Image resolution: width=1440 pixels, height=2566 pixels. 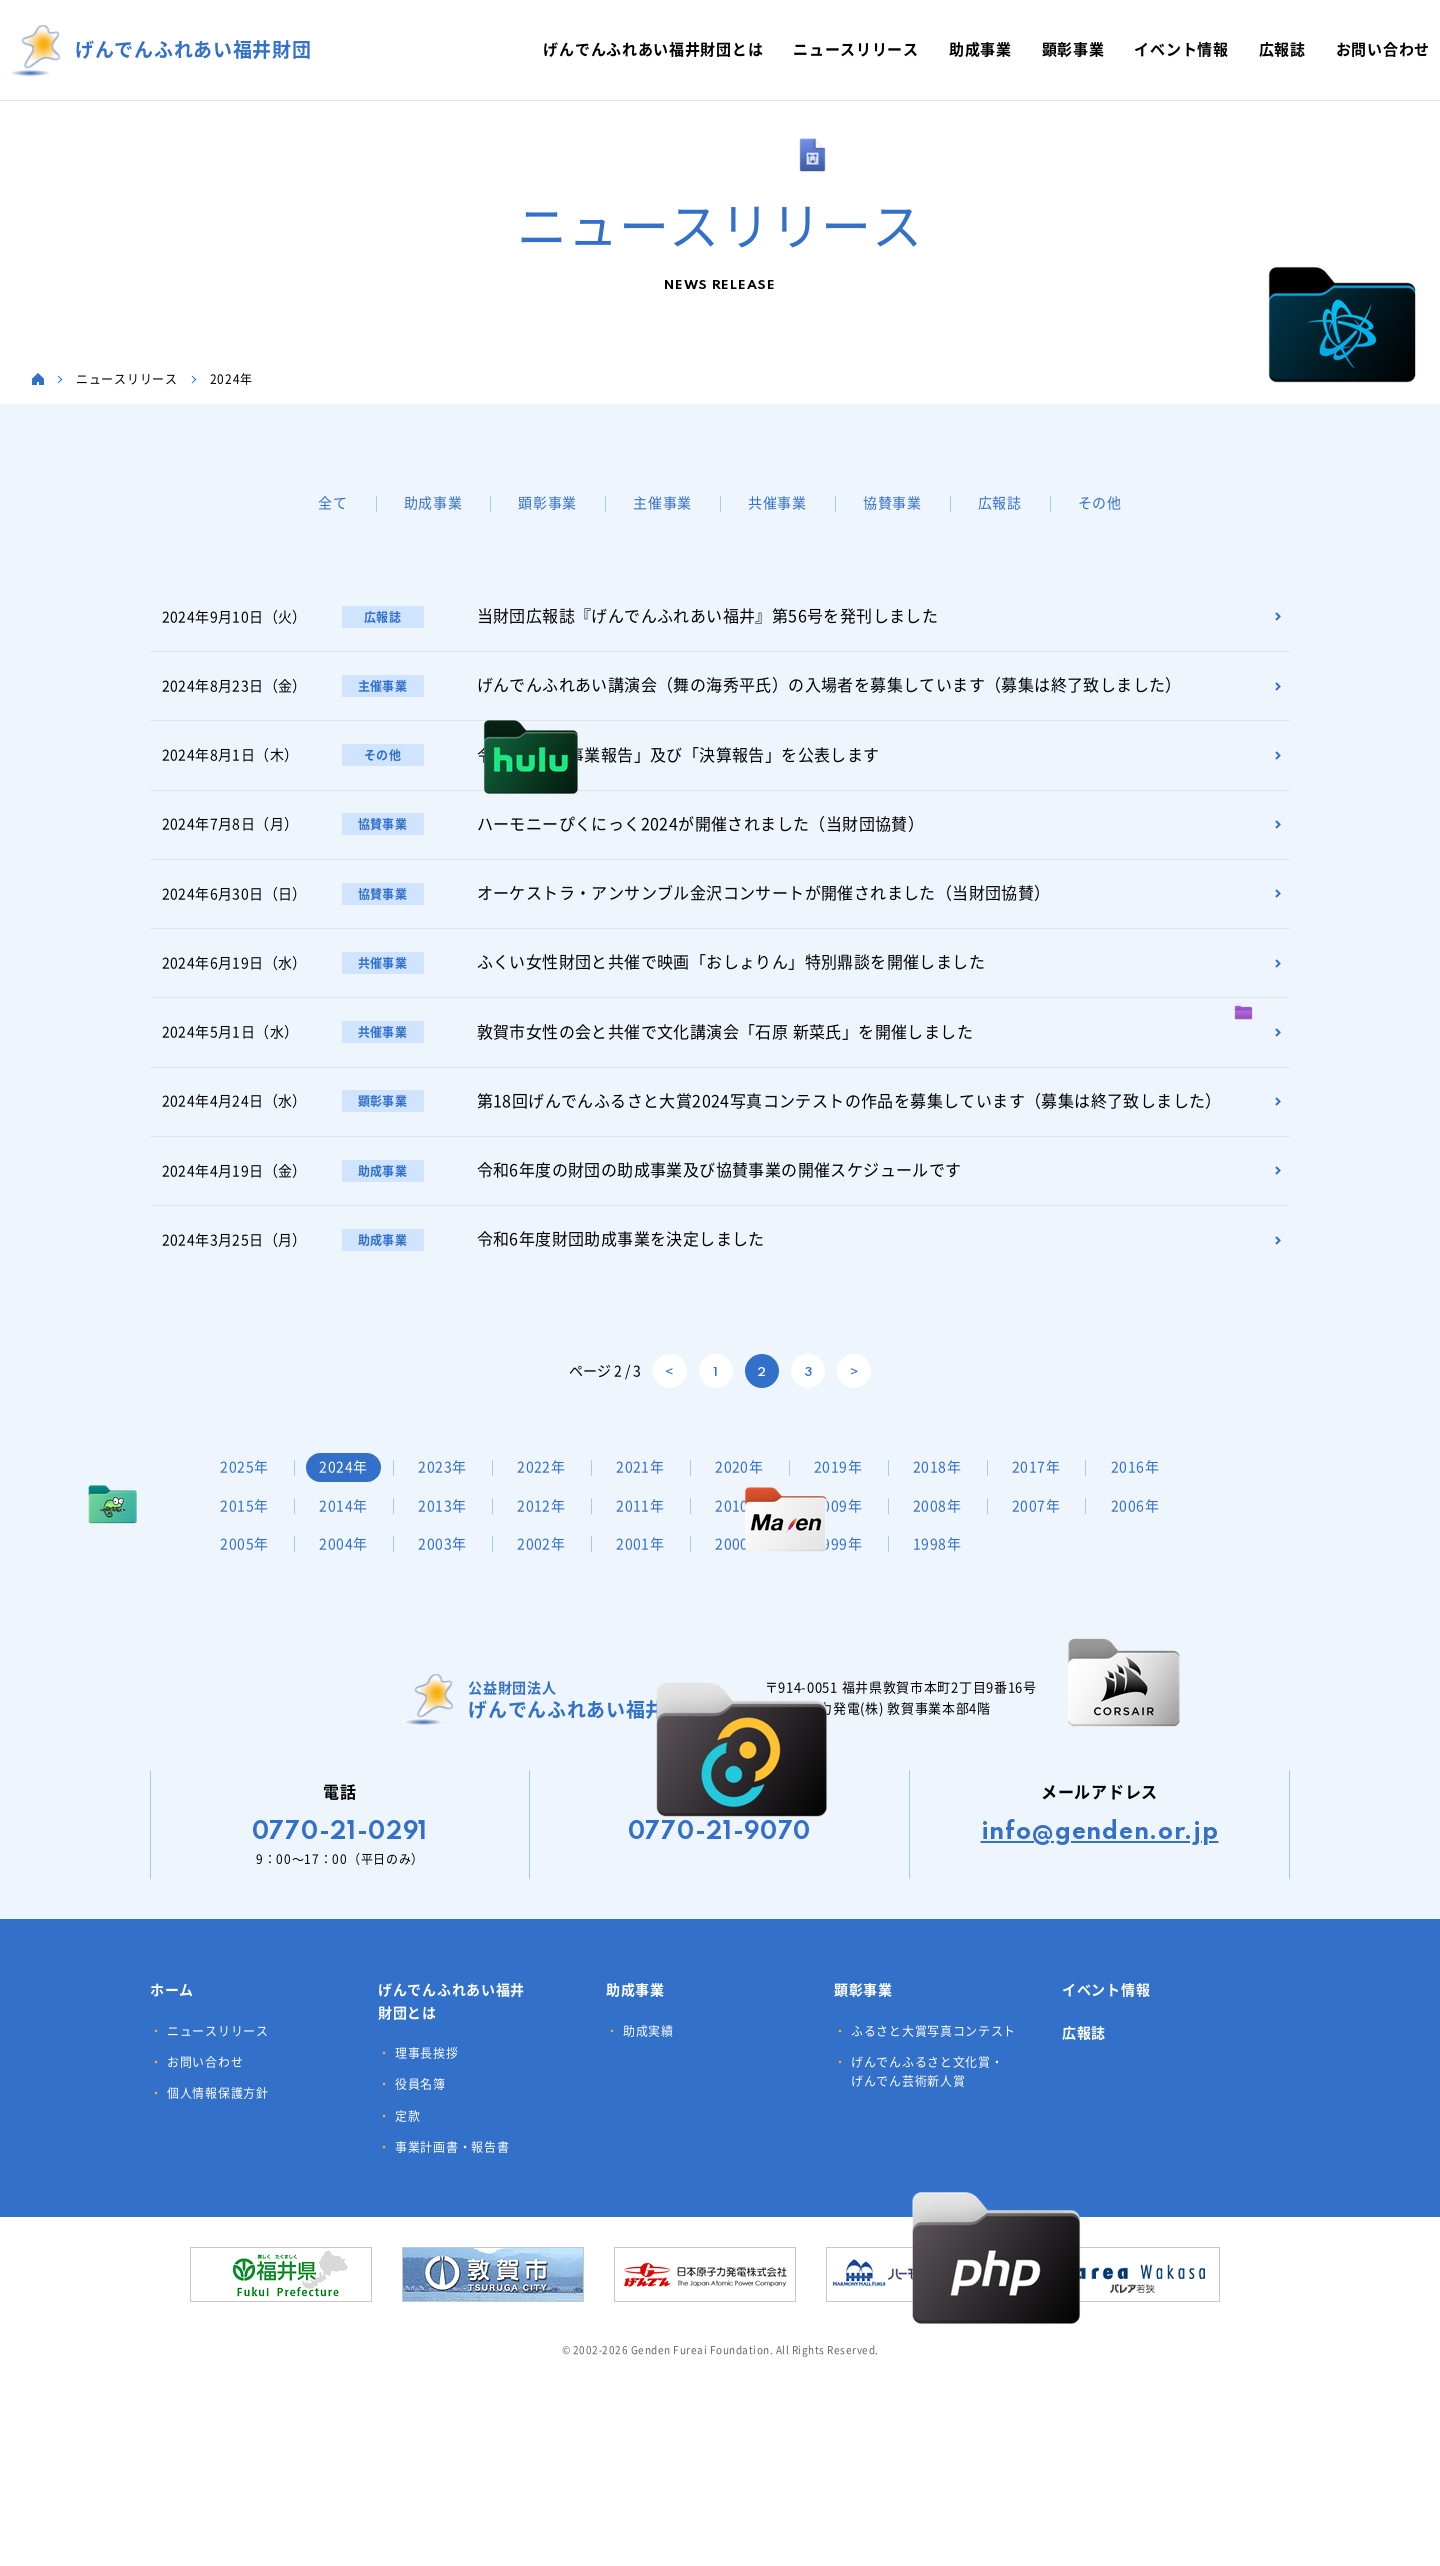 I want to click on open your Battle.net games folder, so click(x=1341, y=328).